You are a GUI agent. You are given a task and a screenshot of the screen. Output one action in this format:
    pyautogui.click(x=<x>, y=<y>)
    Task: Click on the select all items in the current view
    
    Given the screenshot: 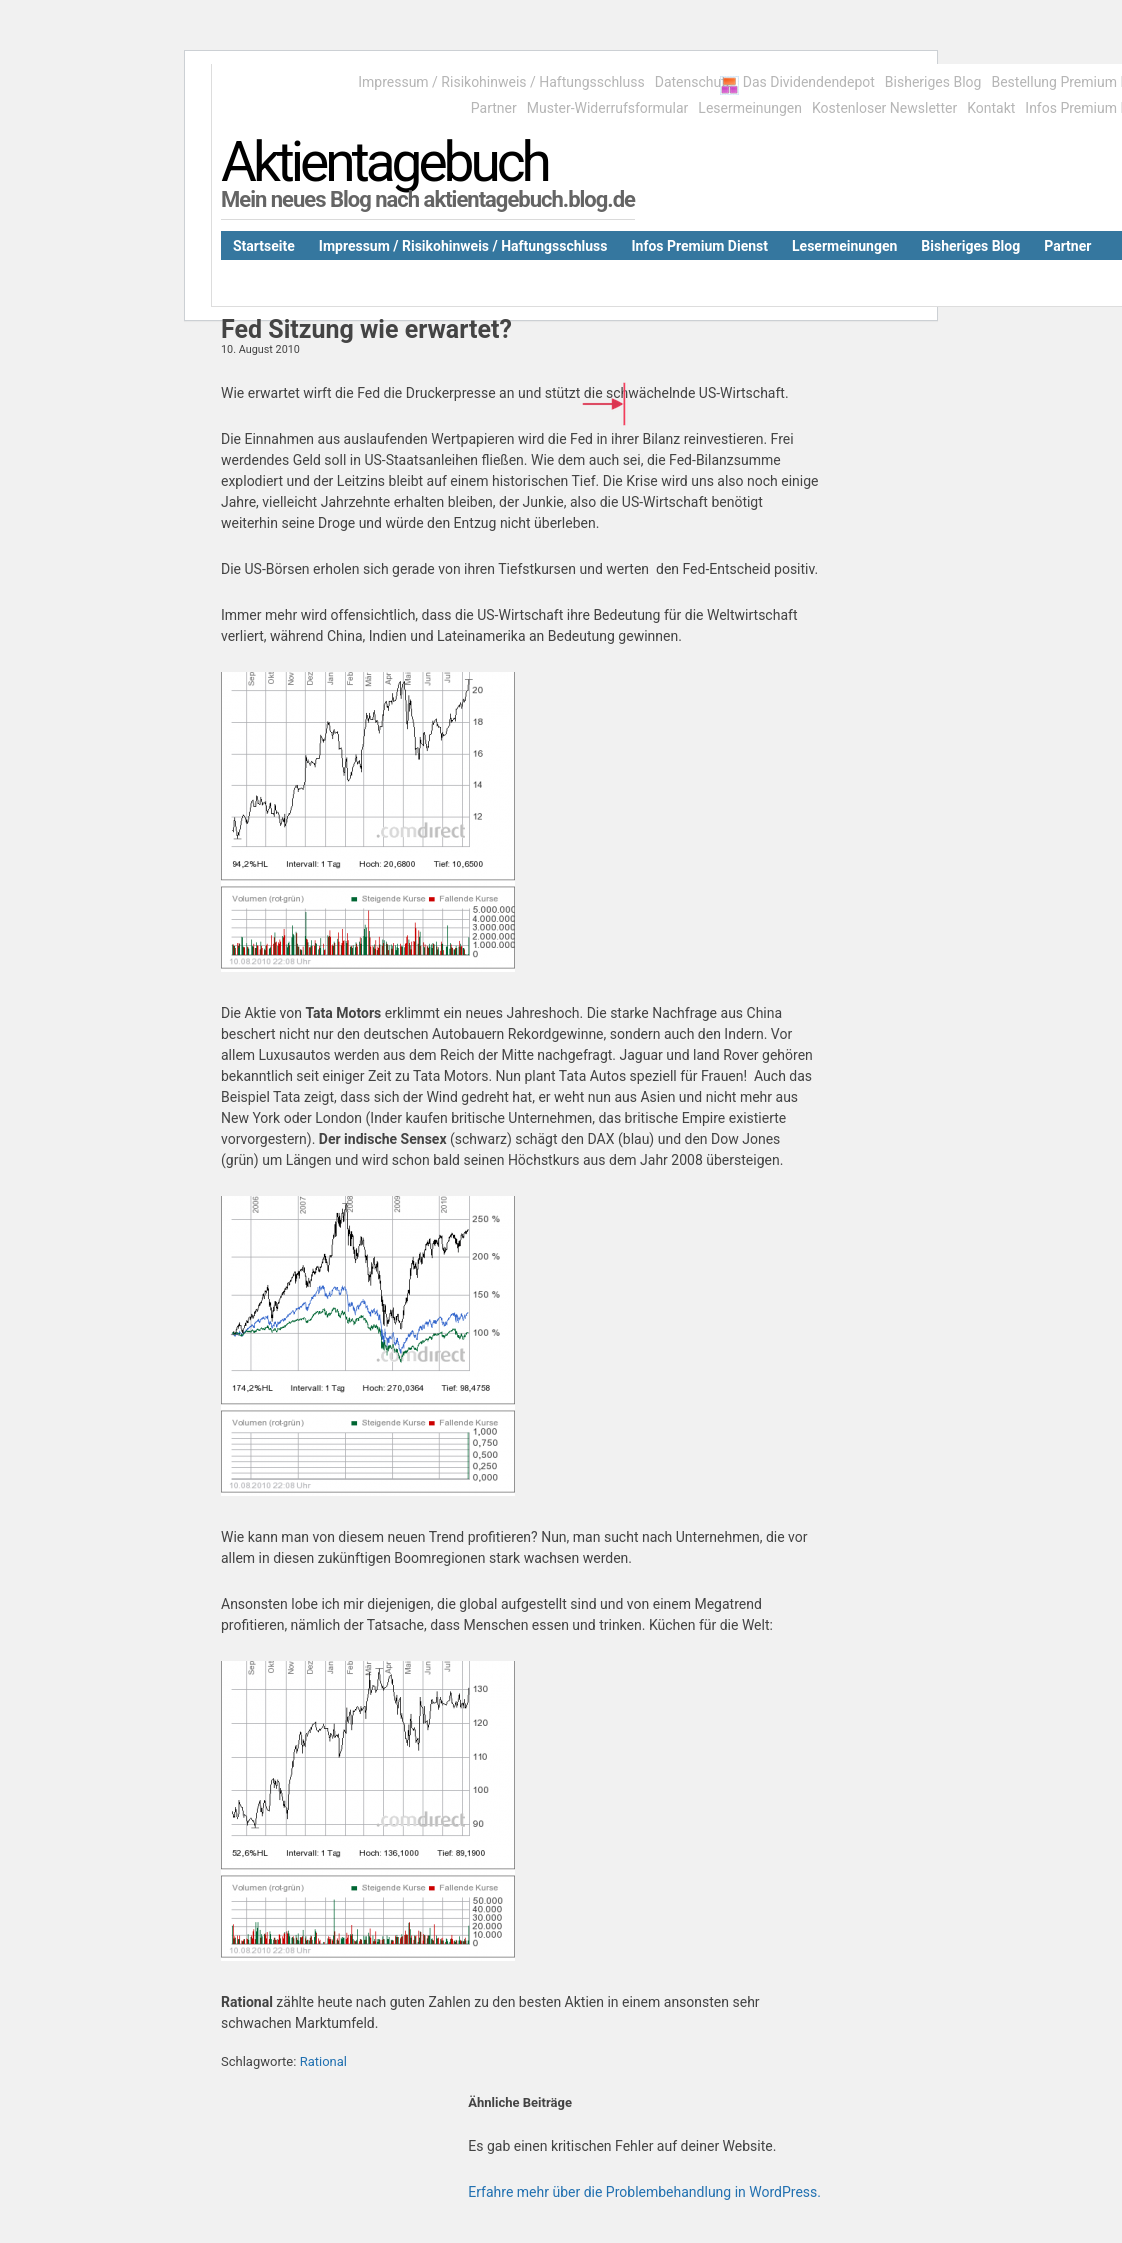 What is the action you would take?
    pyautogui.click(x=729, y=85)
    